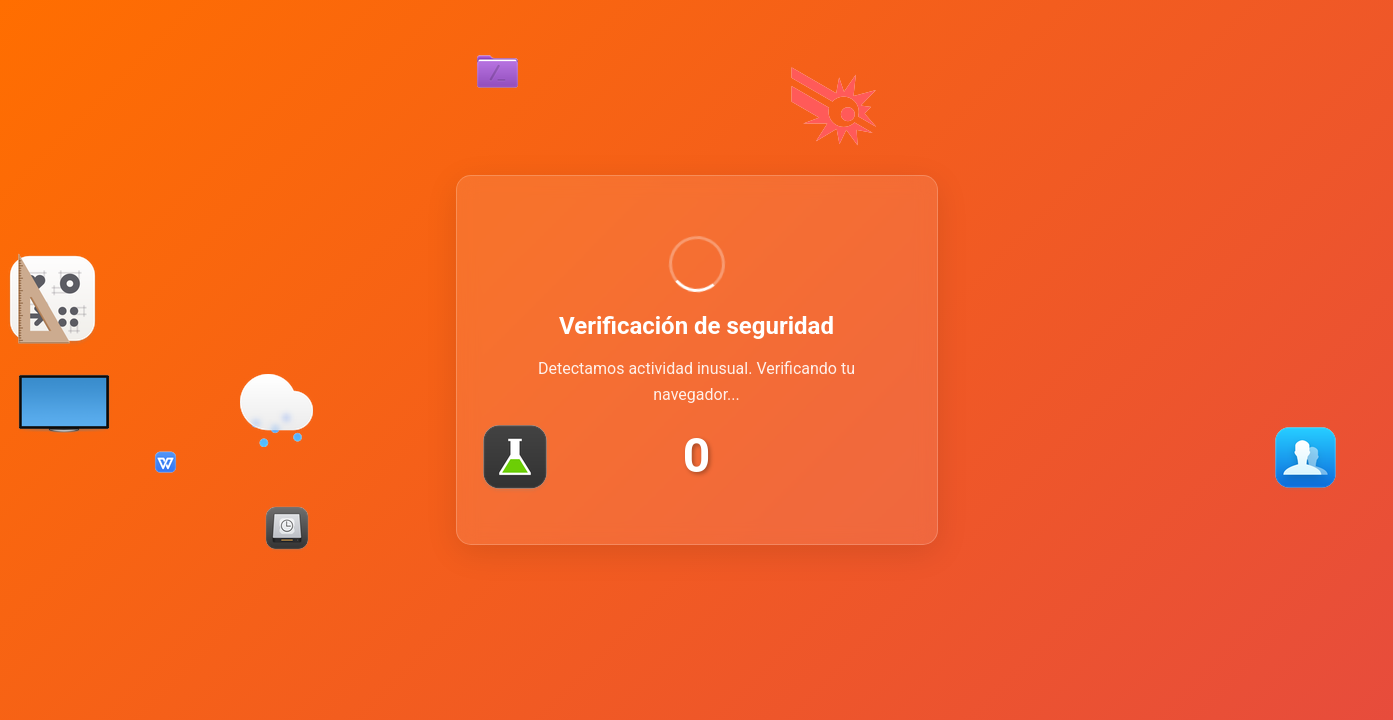 The image size is (1393, 720). What do you see at coordinates (52, 298) in the screenshot?
I see `open symbolic preview app` at bounding box center [52, 298].